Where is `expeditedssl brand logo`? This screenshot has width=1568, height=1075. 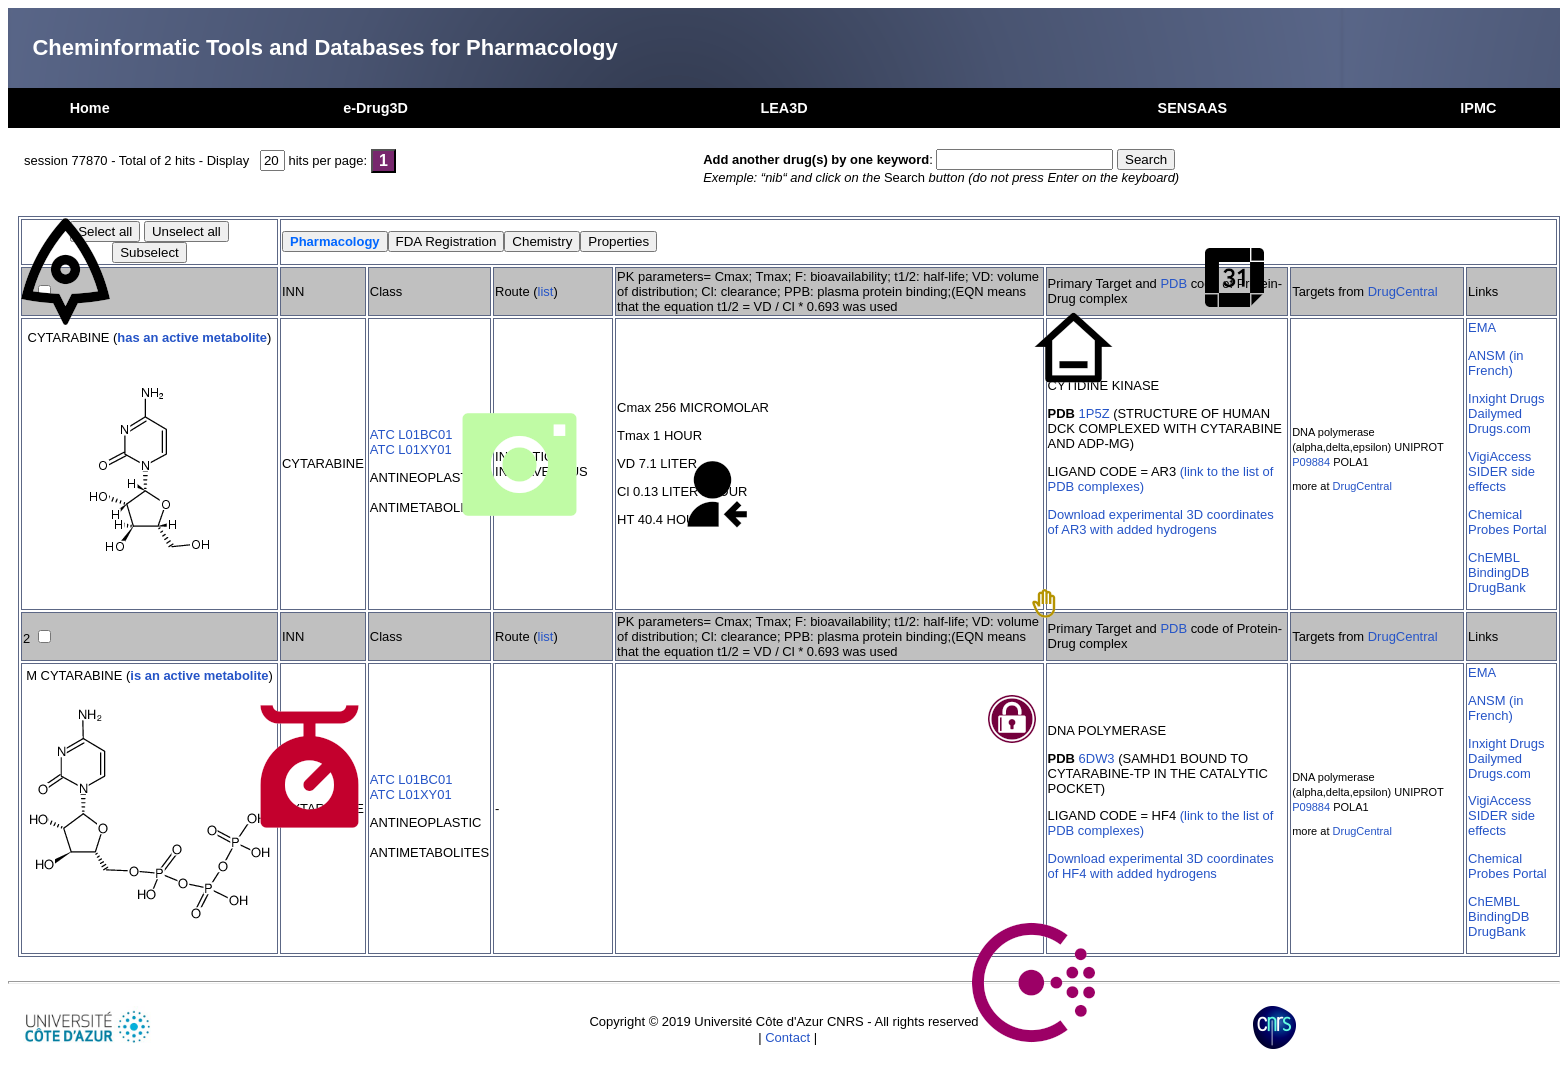 expeditedssl brand logo is located at coordinates (1012, 719).